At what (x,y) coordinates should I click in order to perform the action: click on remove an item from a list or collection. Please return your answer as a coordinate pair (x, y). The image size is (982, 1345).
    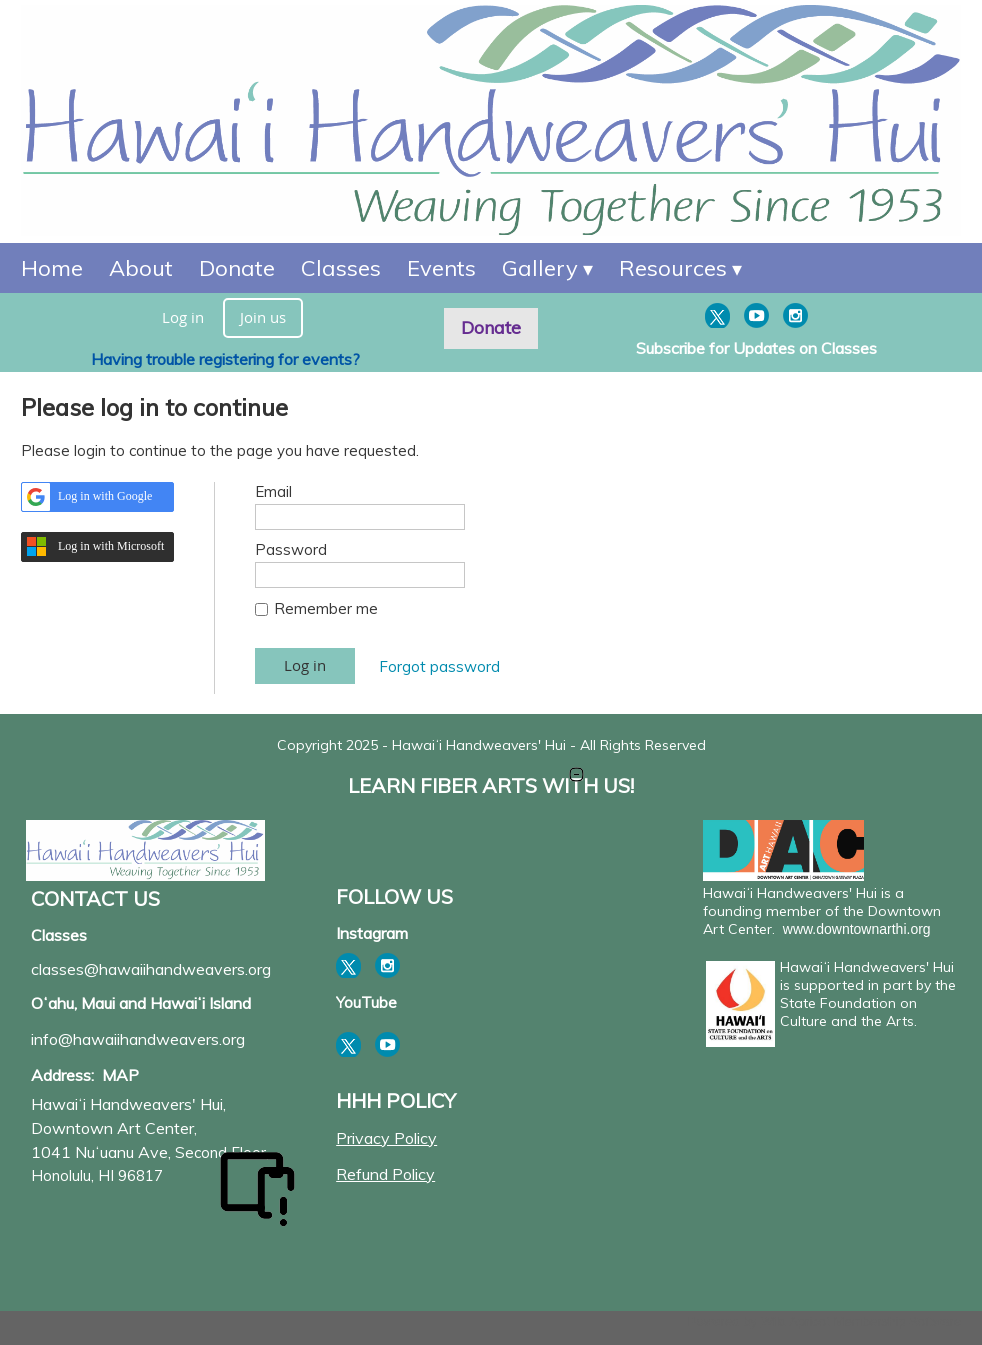
    Looking at the image, I should click on (576, 774).